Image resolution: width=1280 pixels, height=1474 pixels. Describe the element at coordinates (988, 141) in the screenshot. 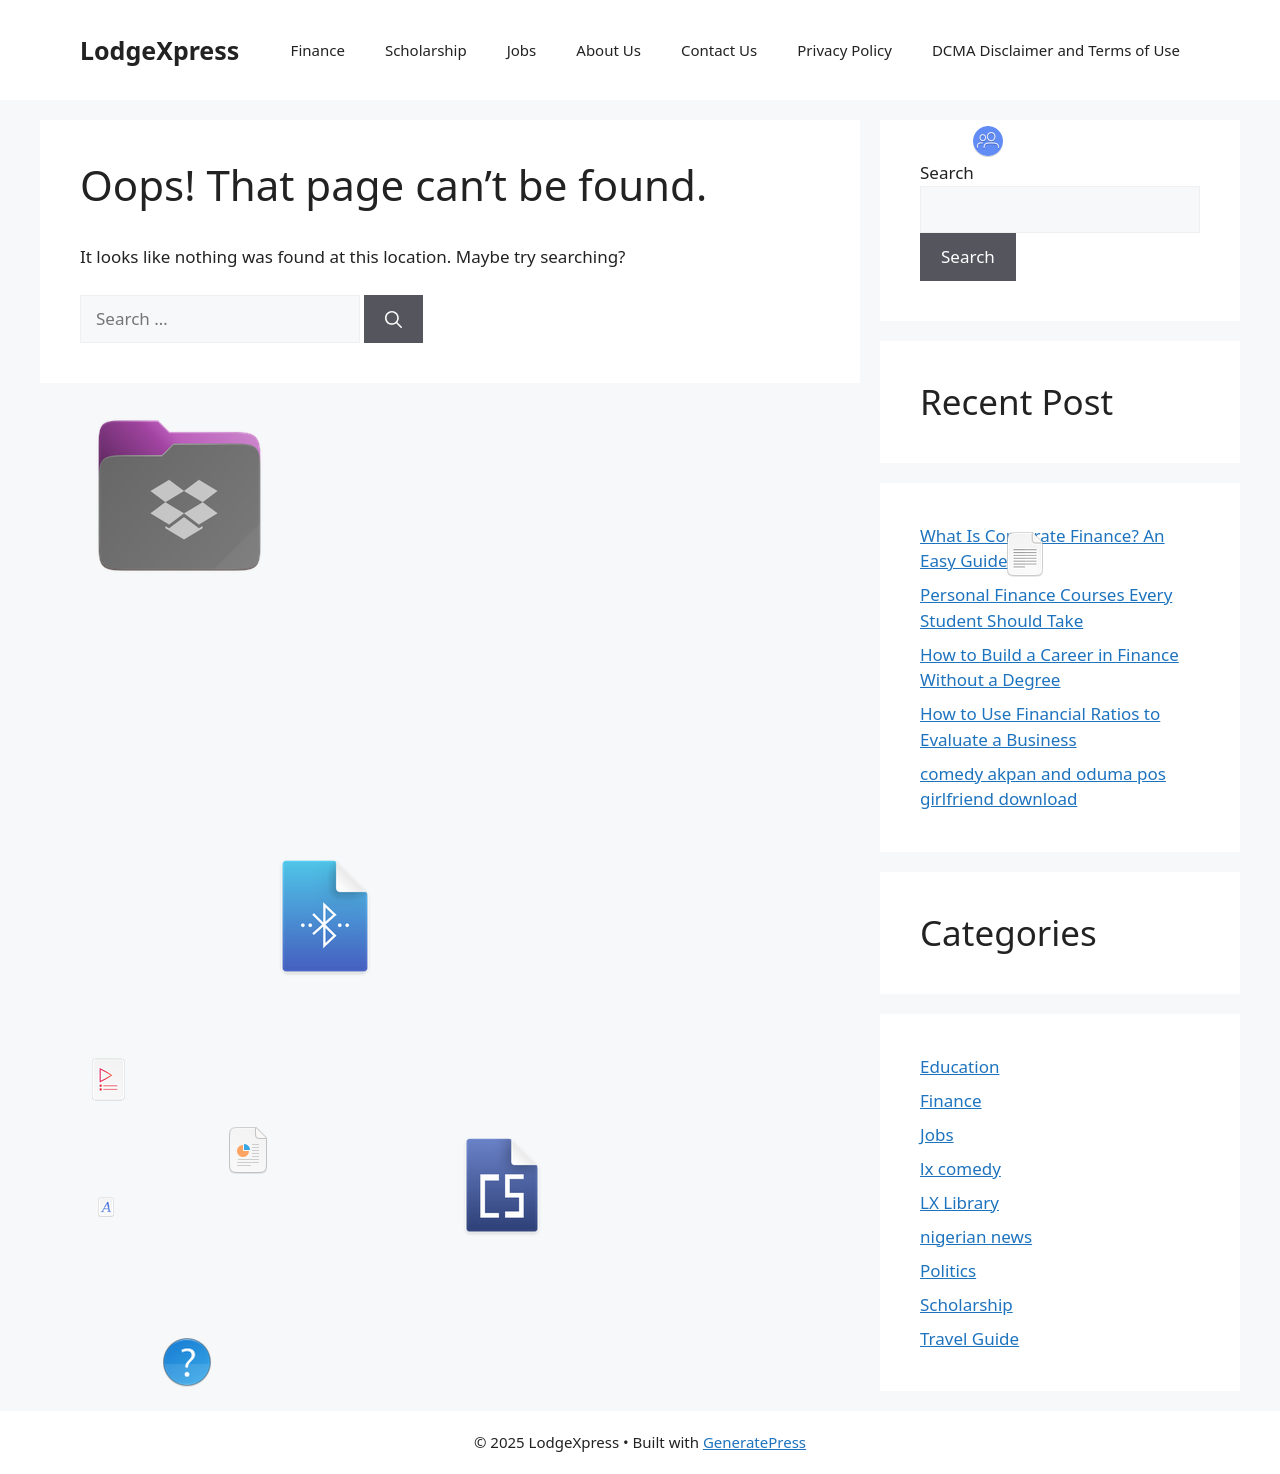

I see `switch to a different user account` at that location.